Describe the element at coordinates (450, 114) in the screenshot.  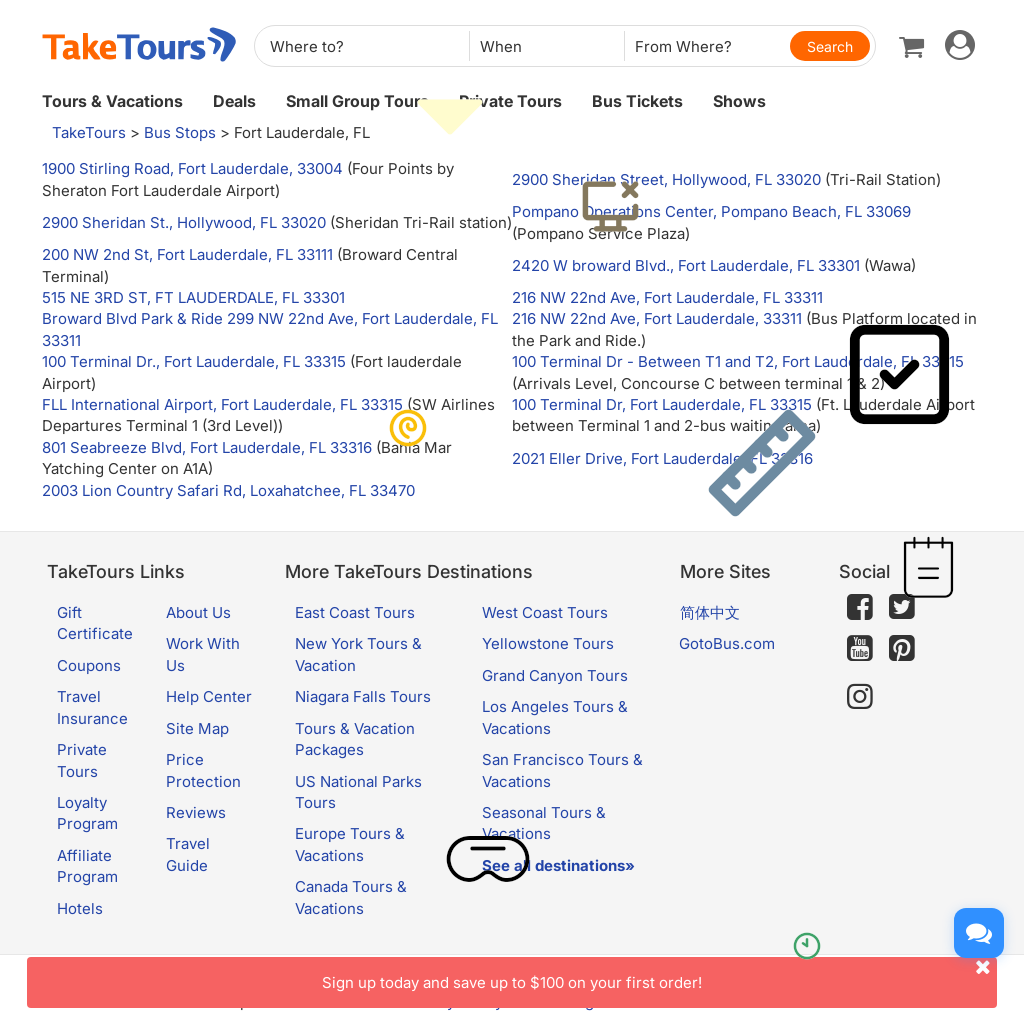
I see `expand a dropdown menu` at that location.